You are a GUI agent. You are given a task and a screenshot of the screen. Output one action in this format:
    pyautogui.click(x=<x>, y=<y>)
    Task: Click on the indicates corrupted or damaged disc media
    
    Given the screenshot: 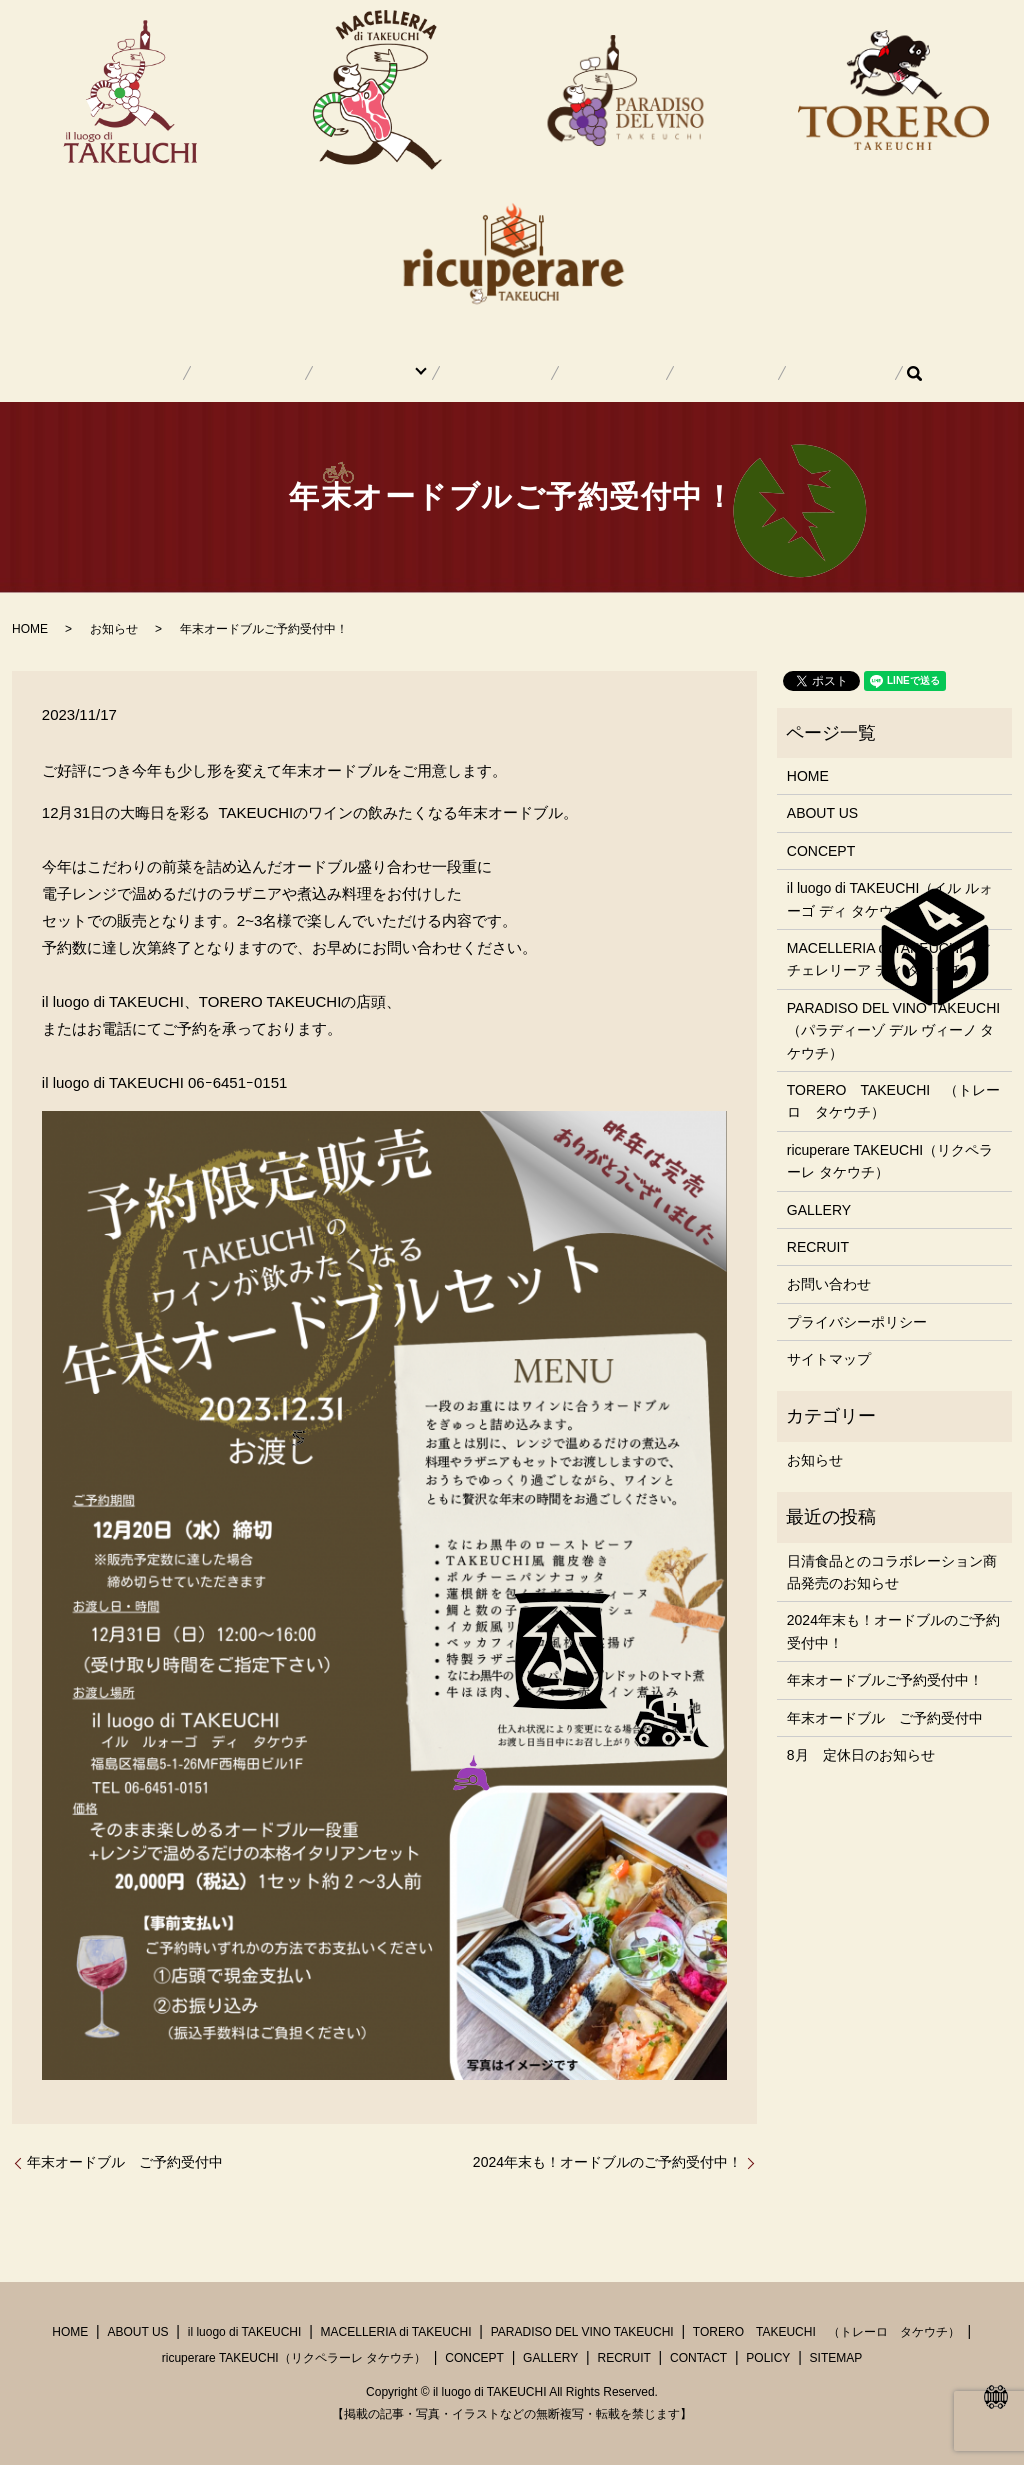 What is the action you would take?
    pyautogui.click(x=799, y=510)
    